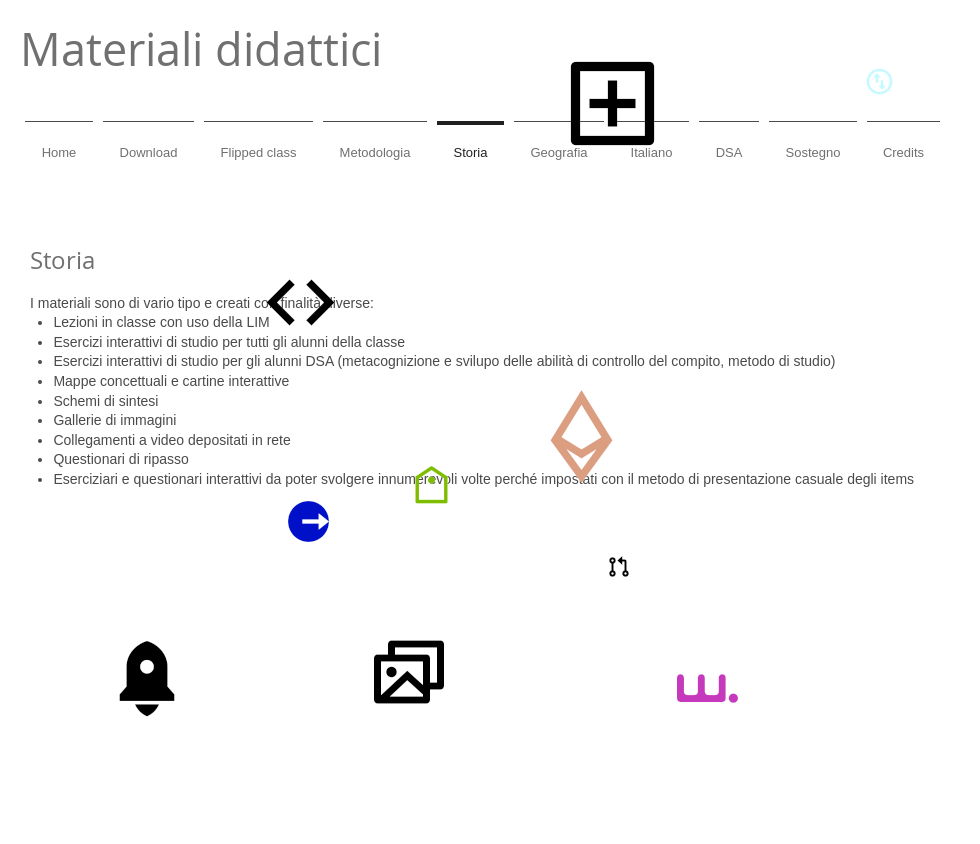  Describe the element at coordinates (707, 688) in the screenshot. I see `wagmi cryptocurrency/web3 library logo` at that location.